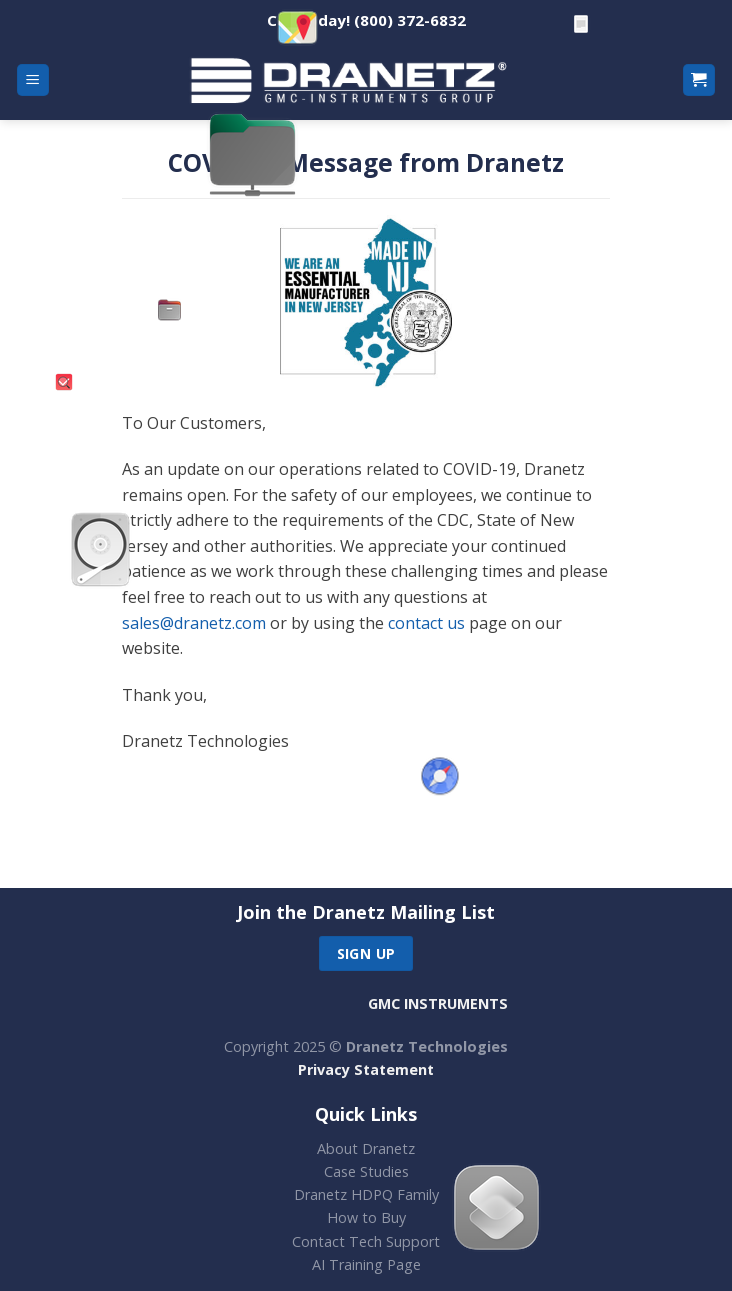 The height and width of the screenshot is (1291, 732). Describe the element at coordinates (581, 24) in the screenshot. I see `indicates a file or folder contains documents` at that location.